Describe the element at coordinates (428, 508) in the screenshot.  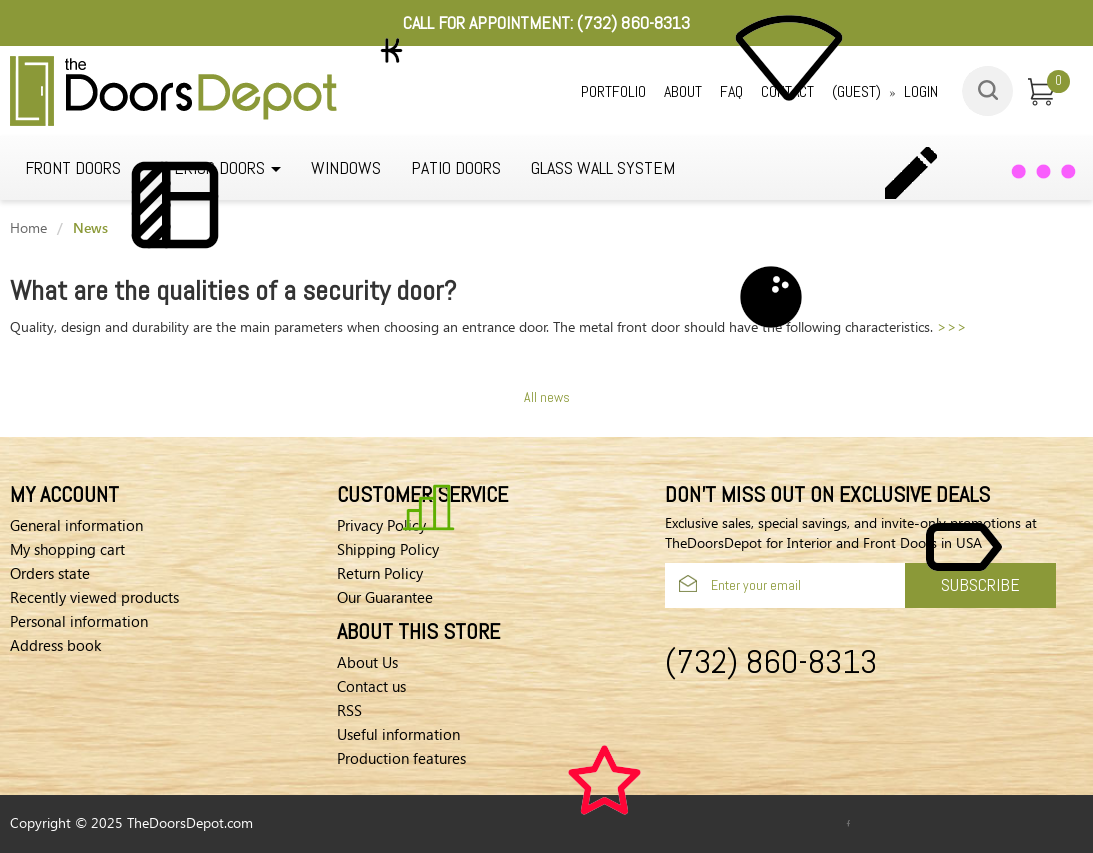
I see `view analytics or statistics` at that location.